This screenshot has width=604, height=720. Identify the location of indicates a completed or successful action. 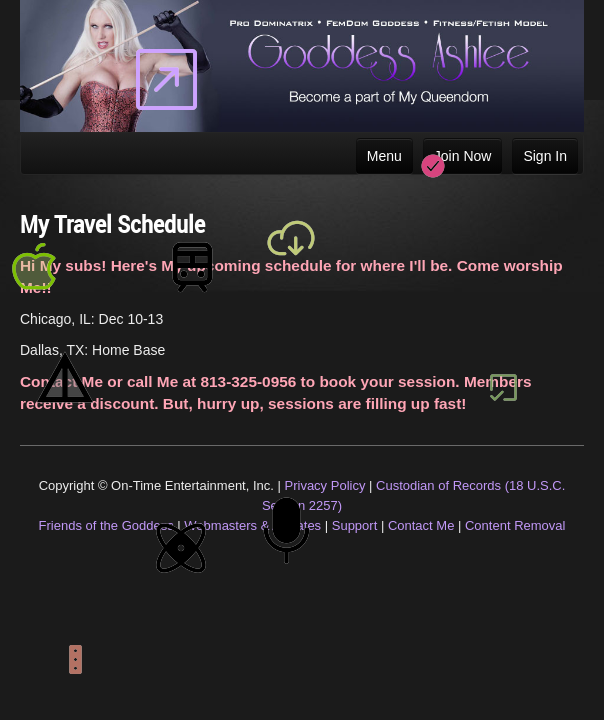
(433, 166).